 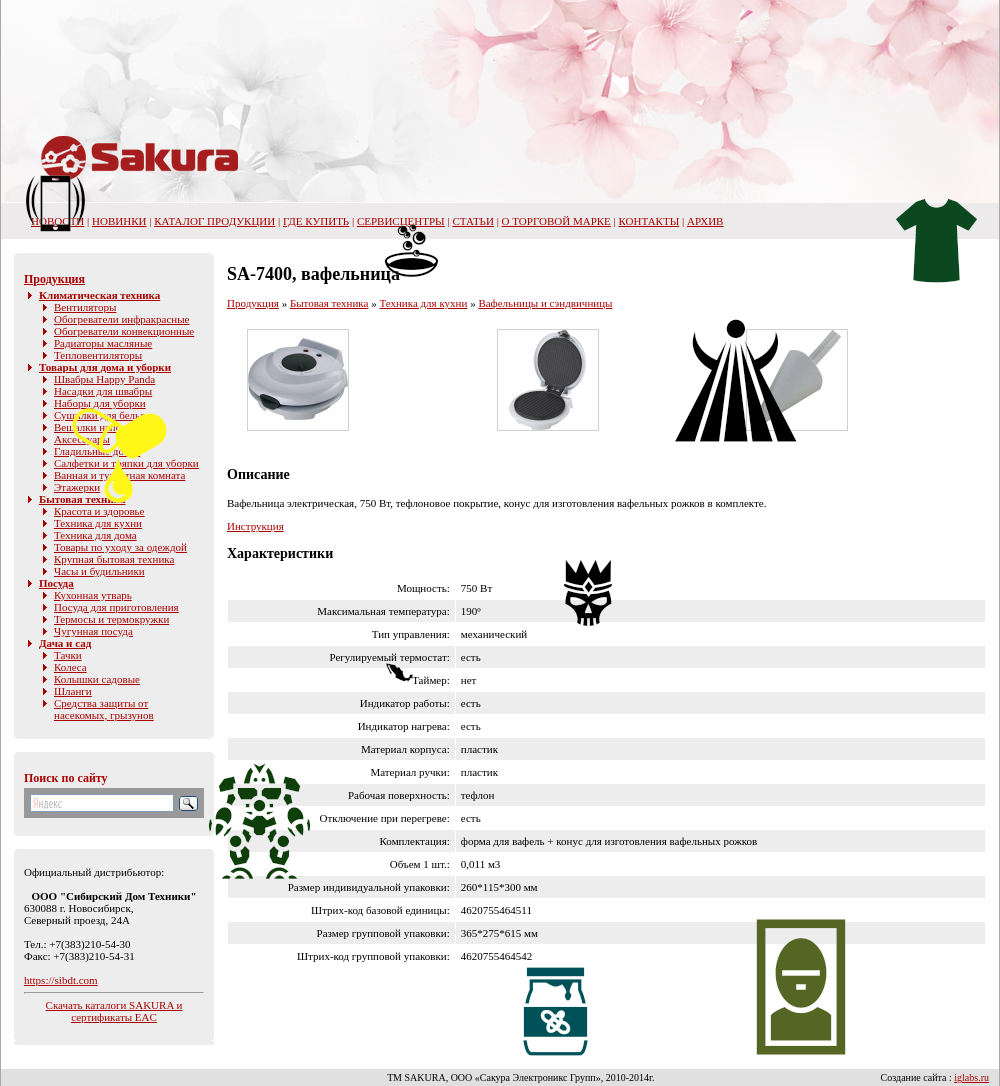 I want to click on honey or jam item in a game inventory, so click(x=555, y=1011).